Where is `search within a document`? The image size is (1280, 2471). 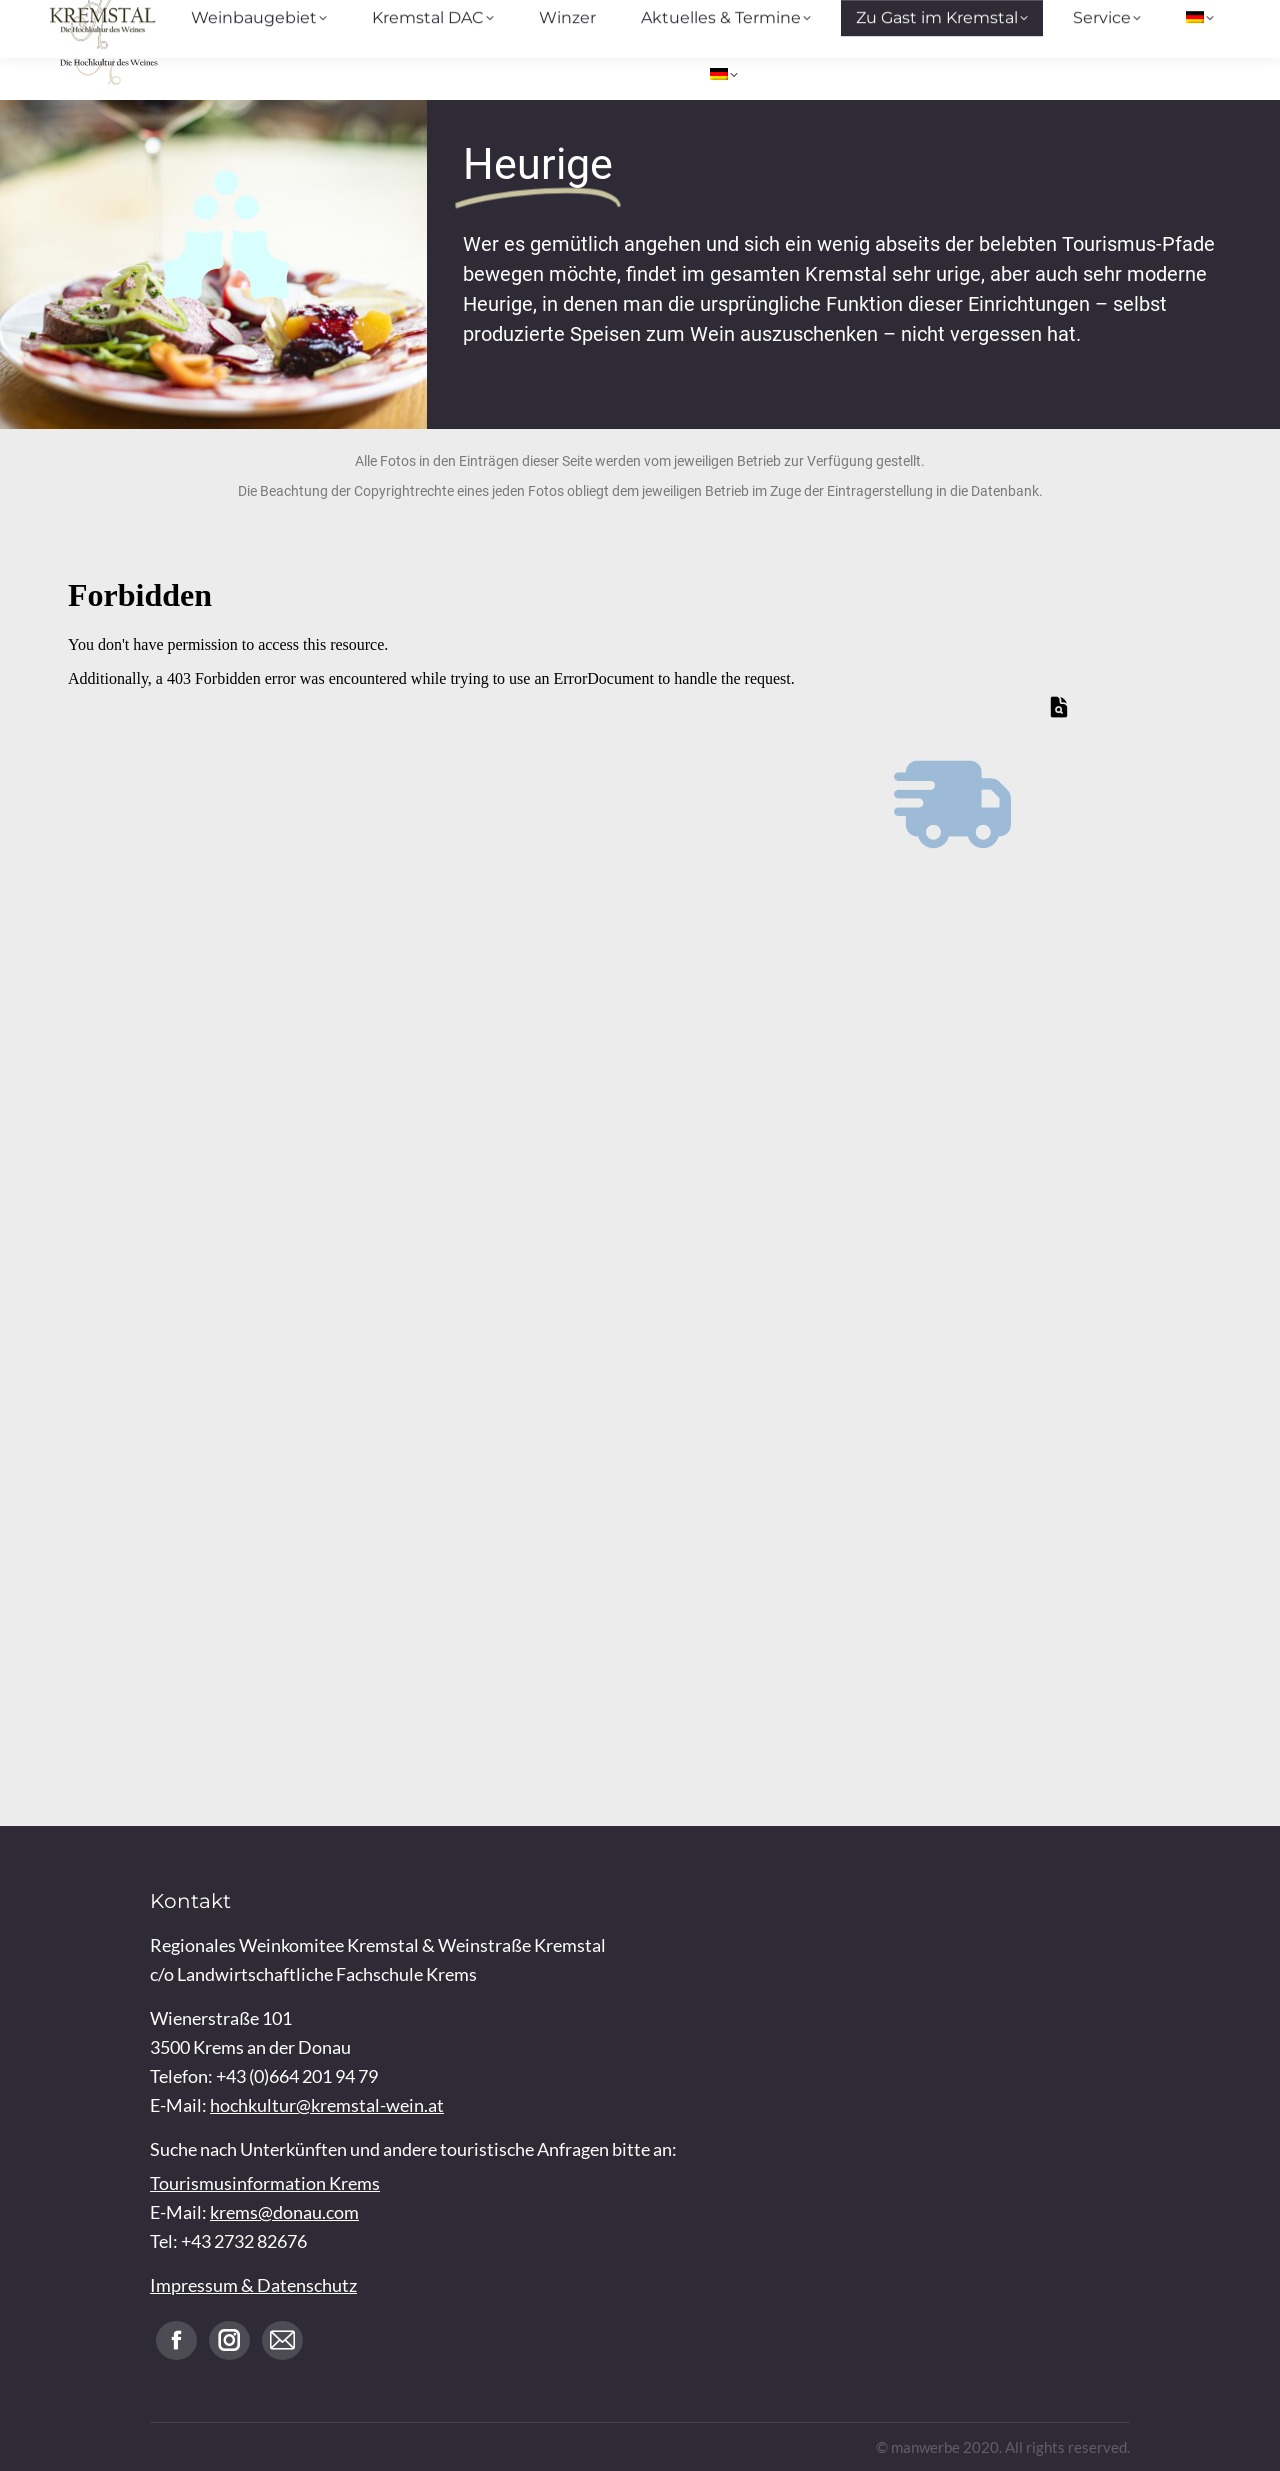
search within a document is located at coordinates (1059, 707).